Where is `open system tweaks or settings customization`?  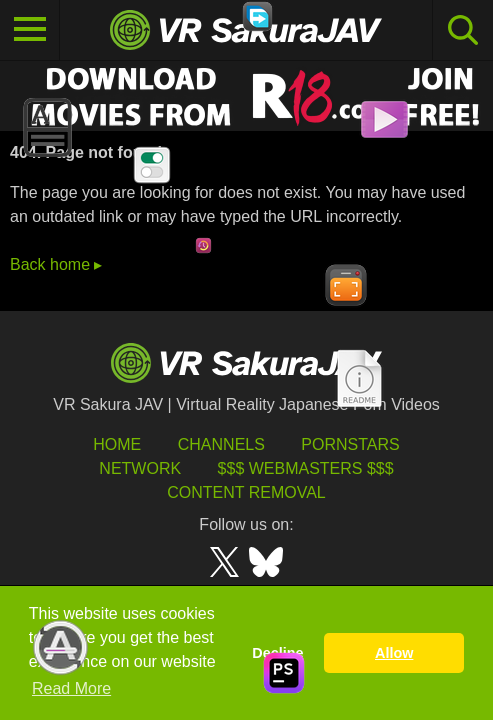
open system tweaks or settings customization is located at coordinates (152, 165).